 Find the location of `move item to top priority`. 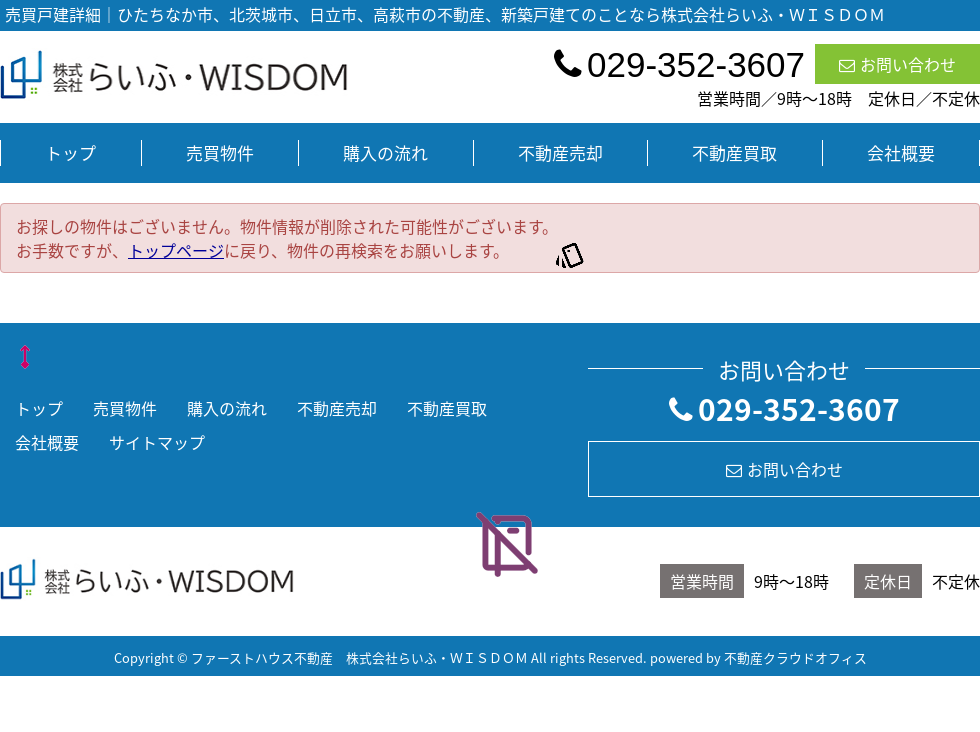

move item to top priority is located at coordinates (25, 357).